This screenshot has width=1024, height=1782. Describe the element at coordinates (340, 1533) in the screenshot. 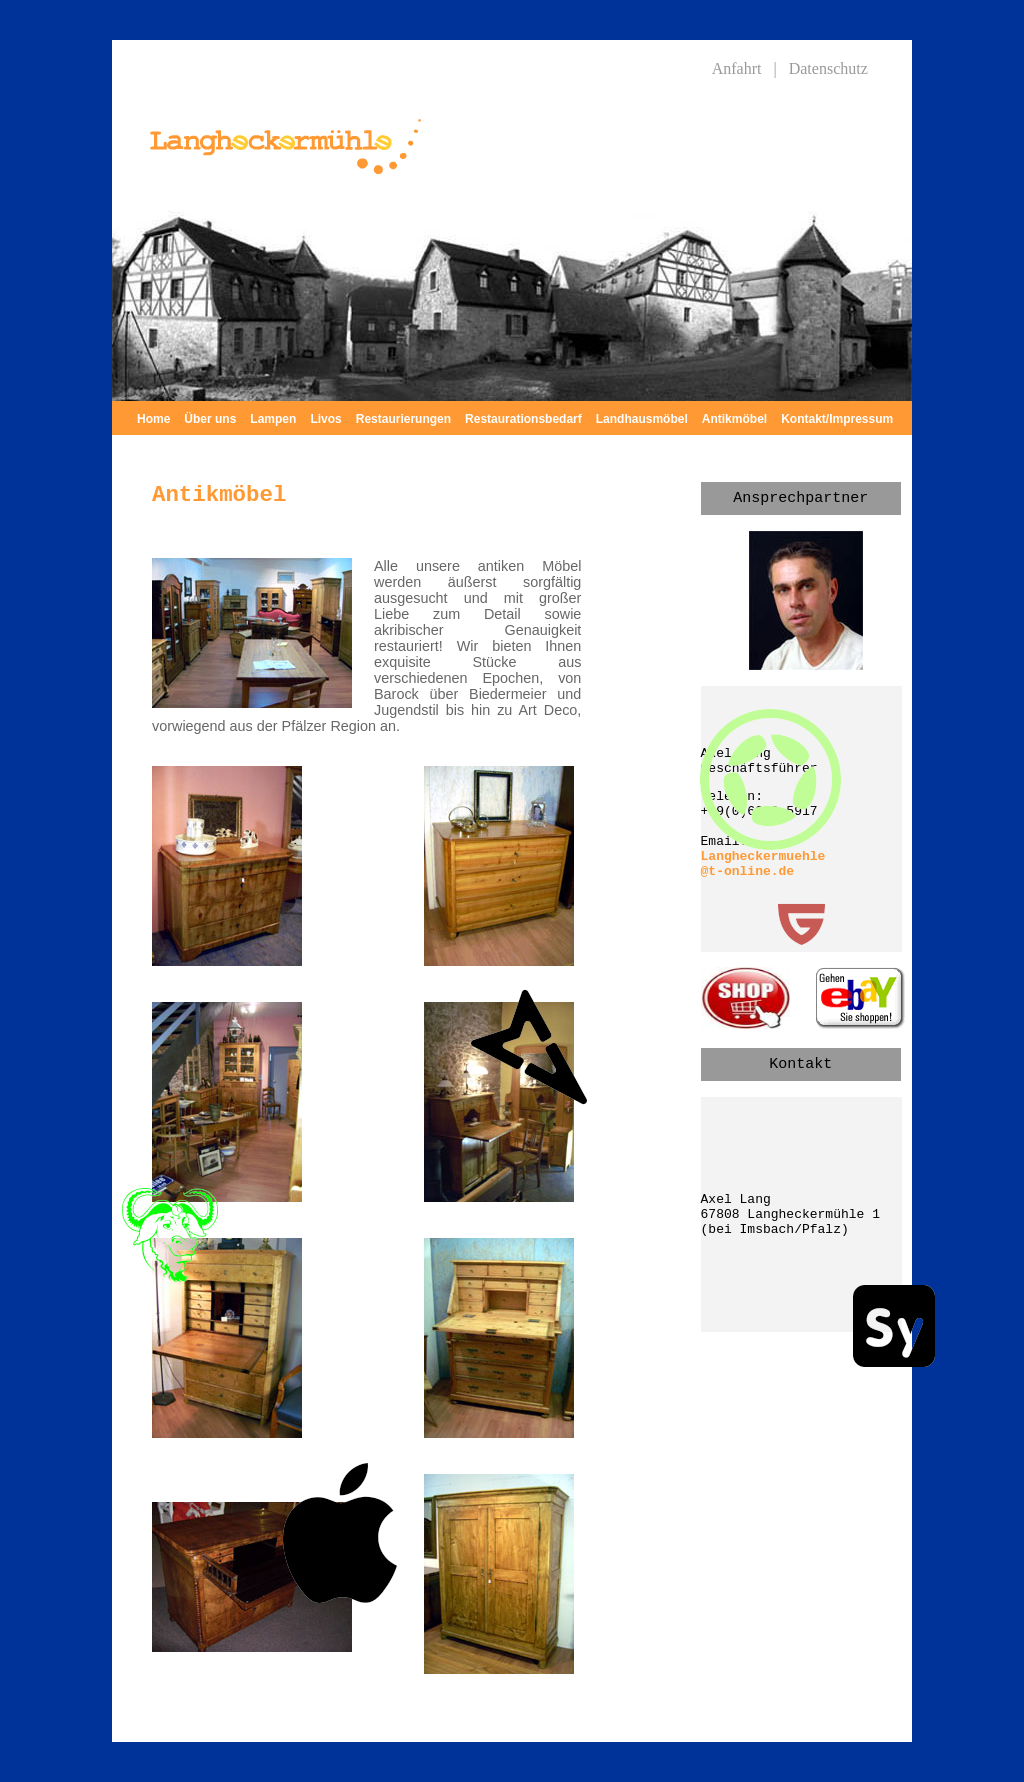

I see `apple brand or product indicator` at that location.